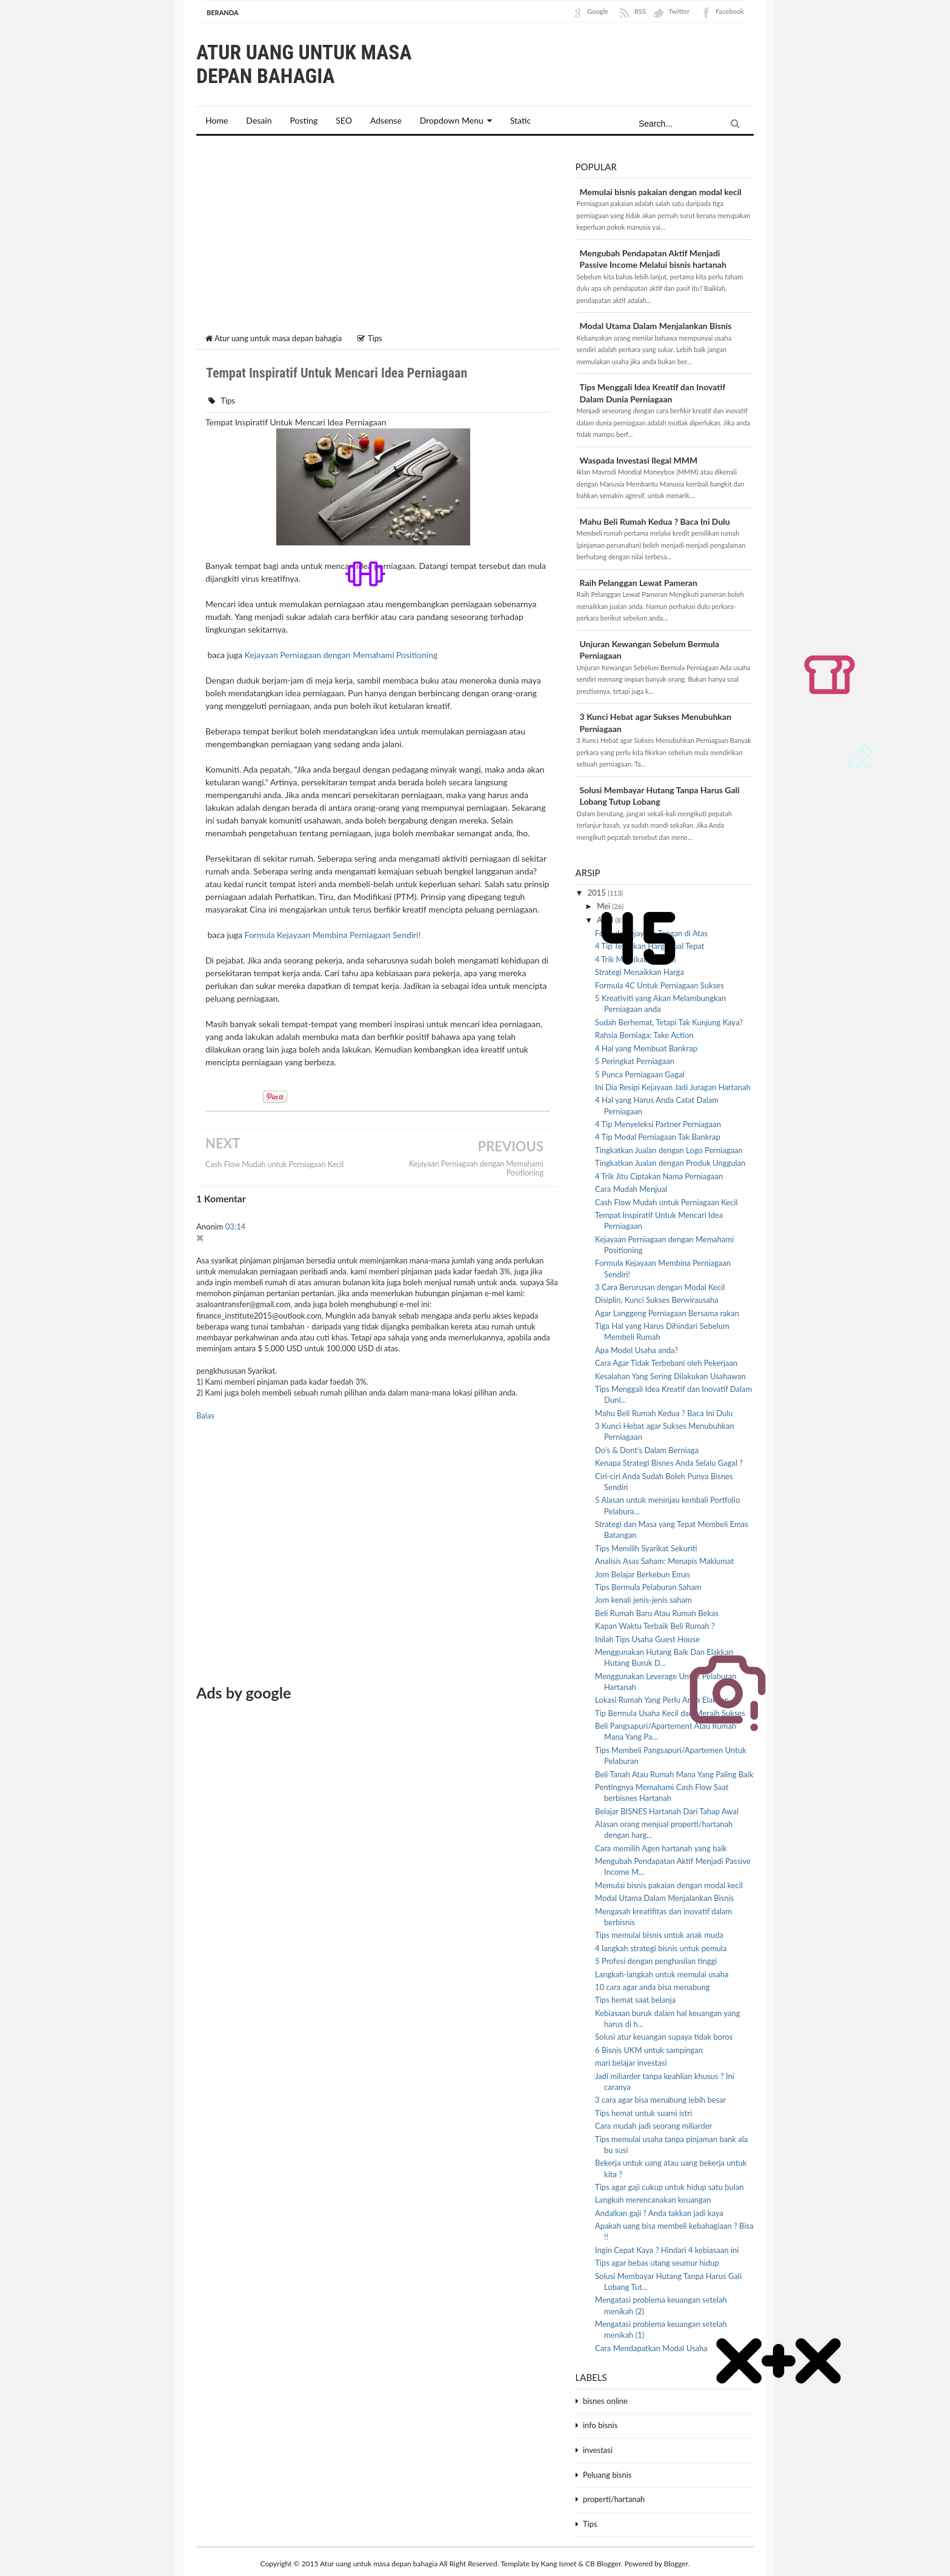  I want to click on indicates item number 45 in a list or sequence, so click(638, 938).